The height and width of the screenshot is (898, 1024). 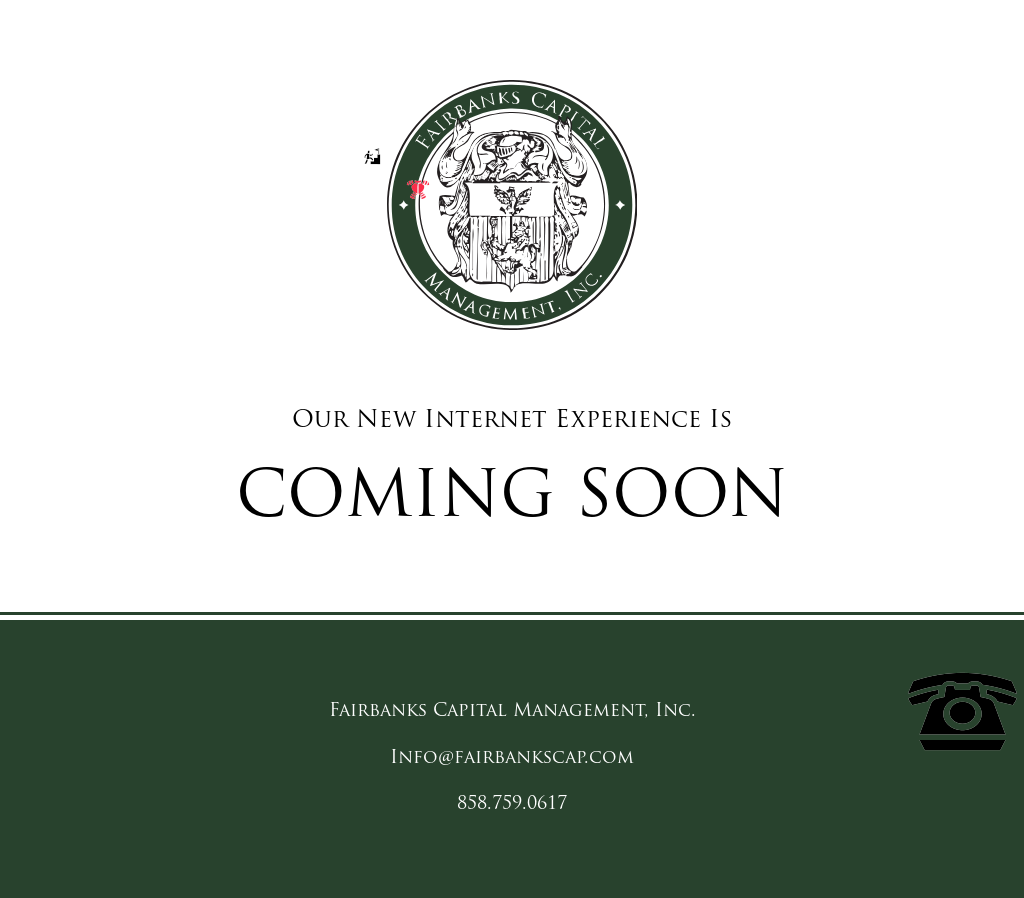 I want to click on contact customer support via phone, so click(x=962, y=711).